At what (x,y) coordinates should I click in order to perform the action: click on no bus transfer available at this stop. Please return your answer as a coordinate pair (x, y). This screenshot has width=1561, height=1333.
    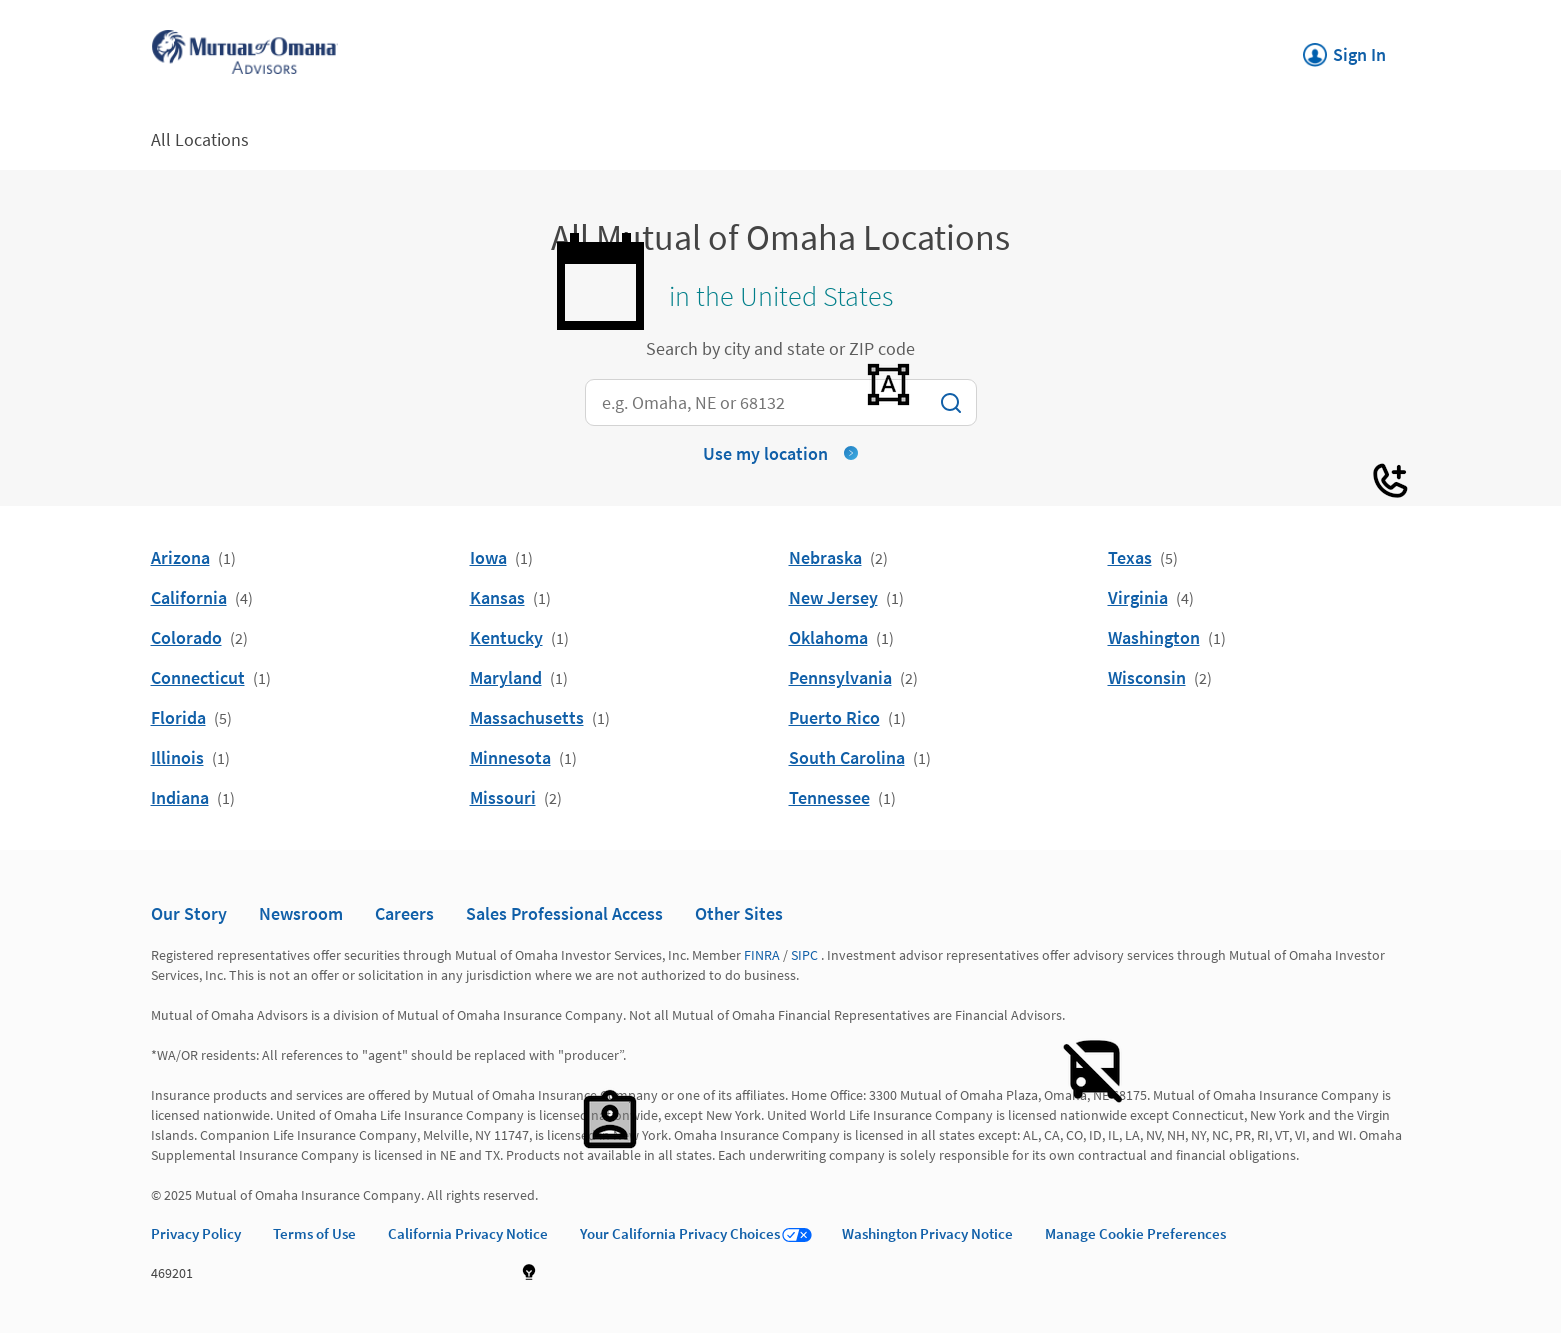
    Looking at the image, I should click on (1095, 1071).